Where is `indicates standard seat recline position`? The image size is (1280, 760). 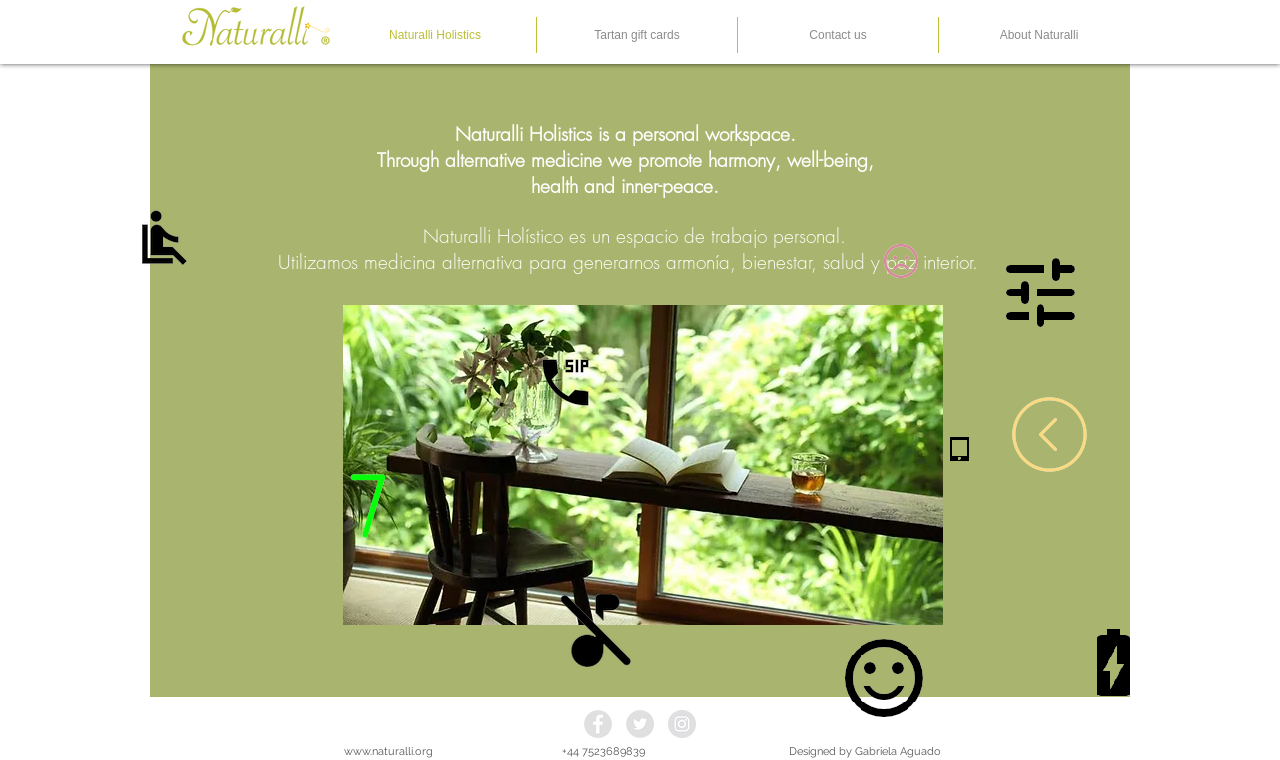
indicates standard seat recline position is located at coordinates (164, 238).